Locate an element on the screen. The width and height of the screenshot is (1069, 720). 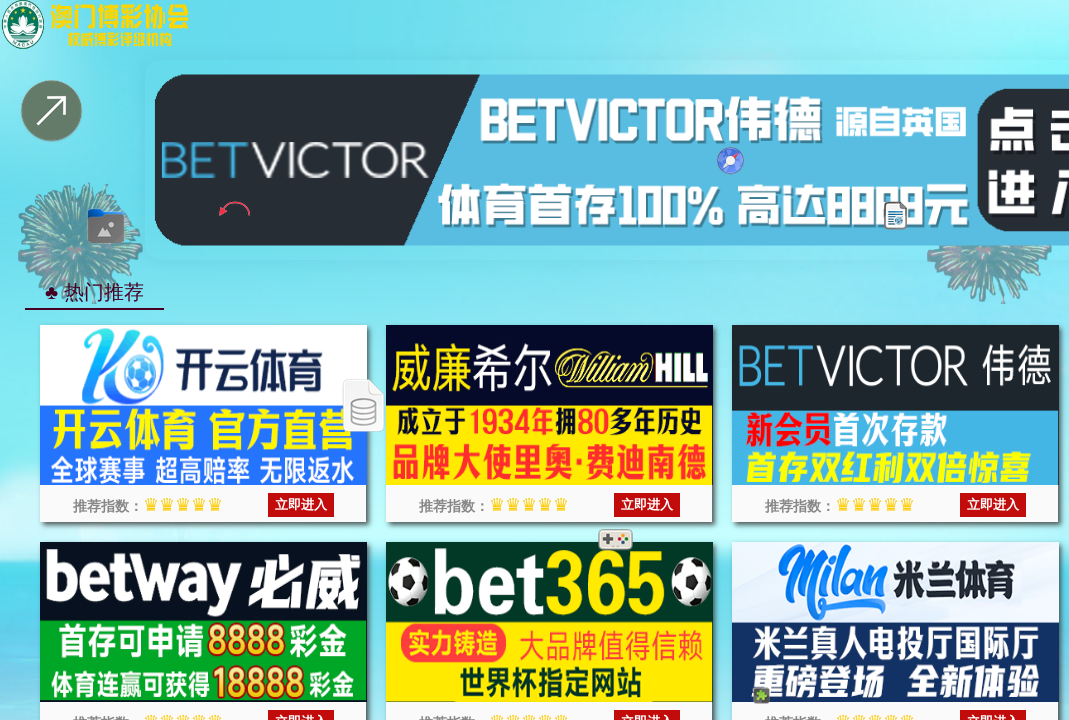
browse or manage system add-ons is located at coordinates (761, 695).